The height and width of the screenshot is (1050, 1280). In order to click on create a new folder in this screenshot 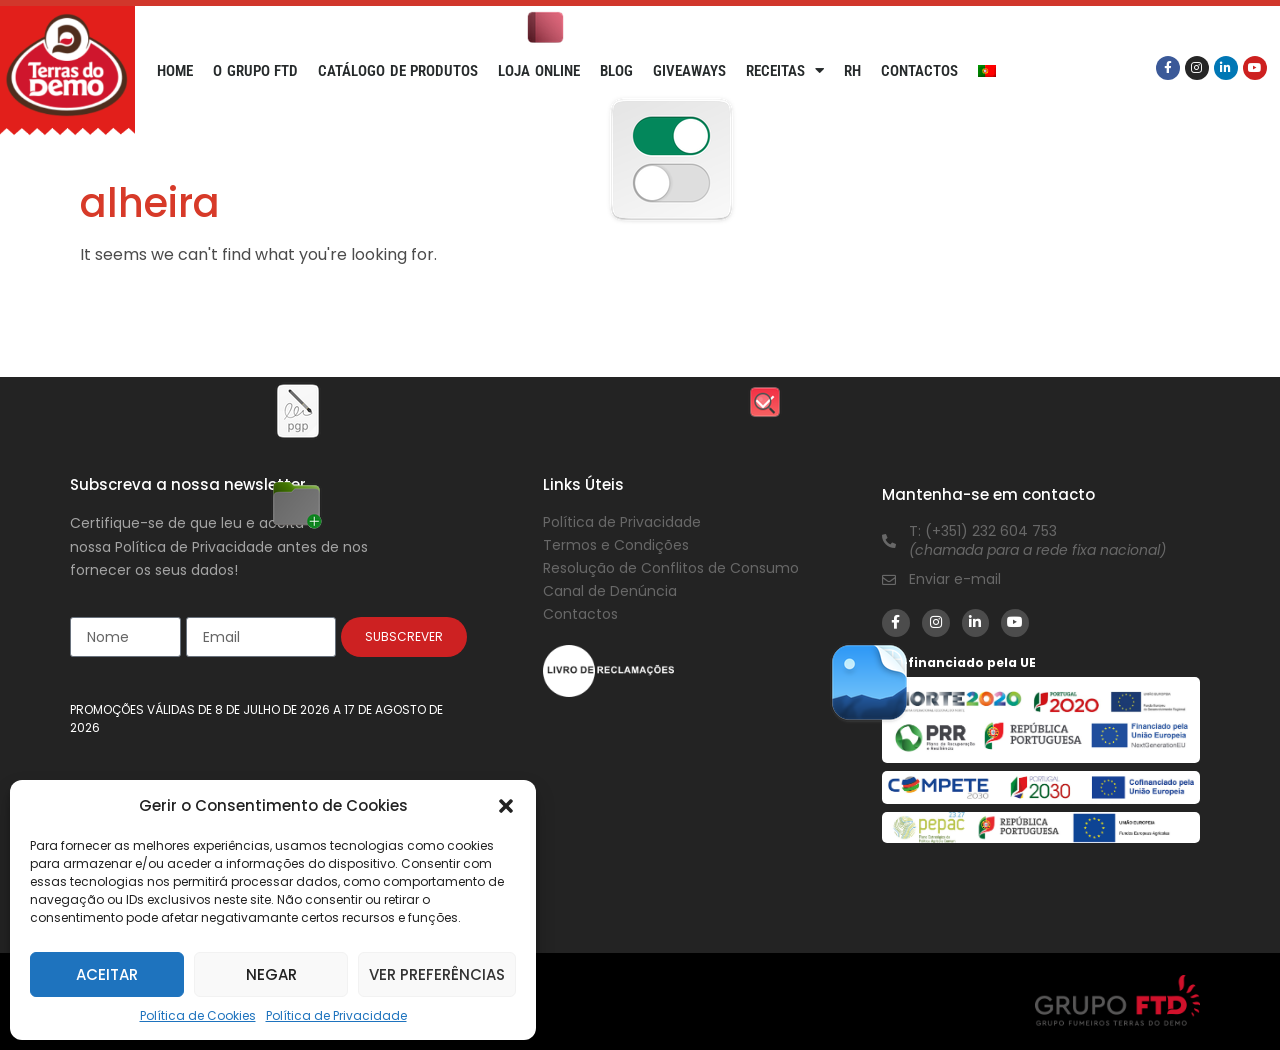, I will do `click(296, 503)`.